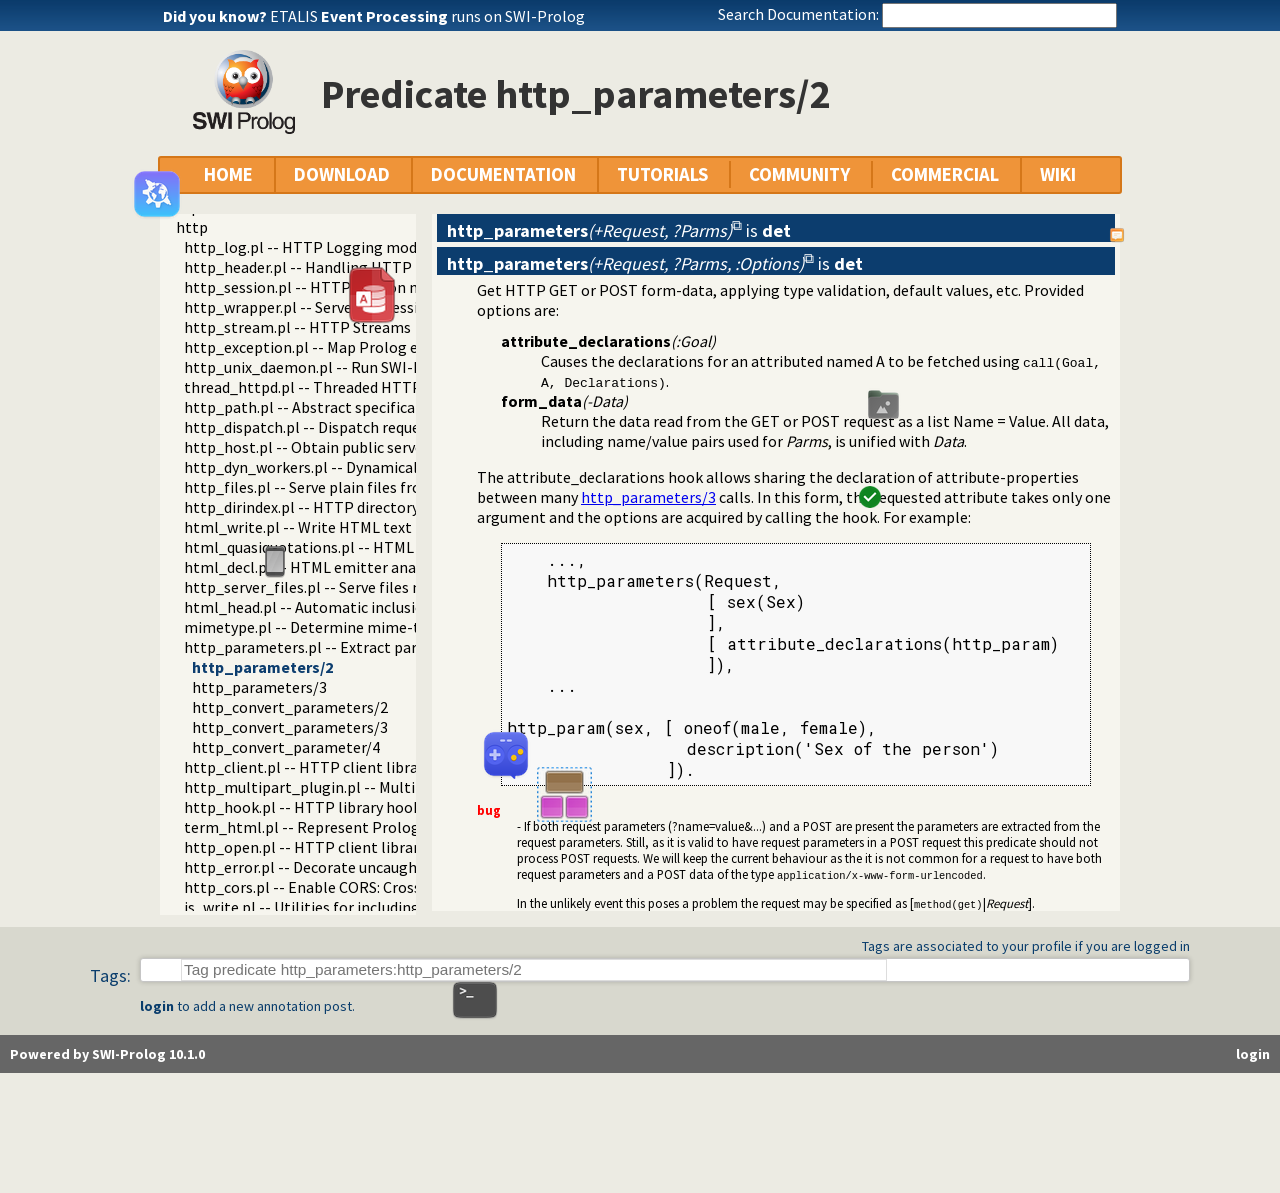  Describe the element at coordinates (372, 295) in the screenshot. I see `microsoft access database file` at that location.